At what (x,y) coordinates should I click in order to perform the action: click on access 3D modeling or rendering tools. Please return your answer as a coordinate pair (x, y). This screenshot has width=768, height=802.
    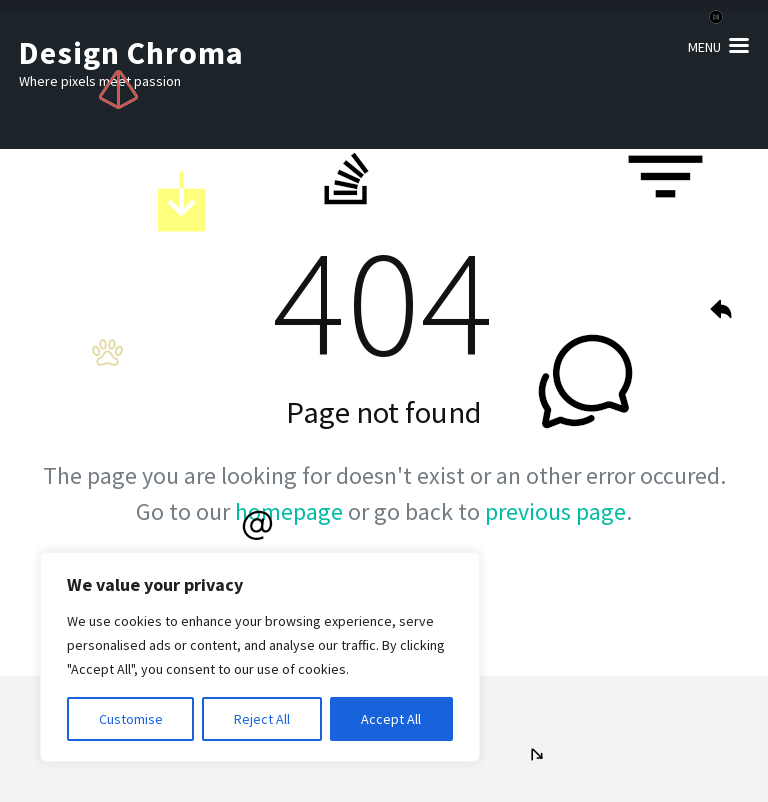
    Looking at the image, I should click on (118, 89).